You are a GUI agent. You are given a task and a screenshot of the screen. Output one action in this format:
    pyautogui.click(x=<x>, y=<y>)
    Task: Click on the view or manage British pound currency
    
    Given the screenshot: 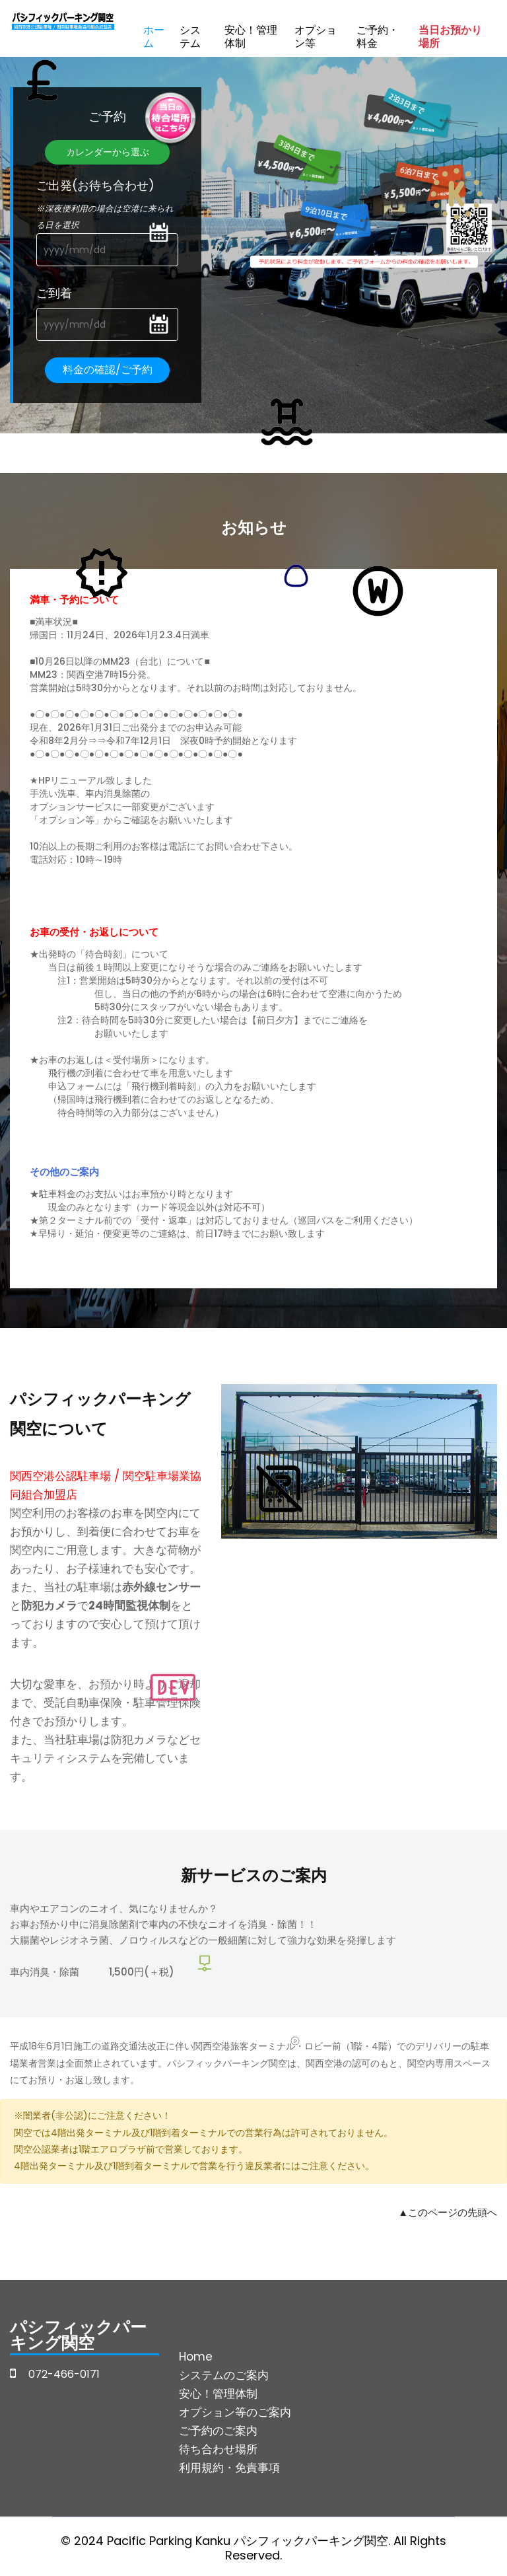 What is the action you would take?
    pyautogui.click(x=42, y=80)
    